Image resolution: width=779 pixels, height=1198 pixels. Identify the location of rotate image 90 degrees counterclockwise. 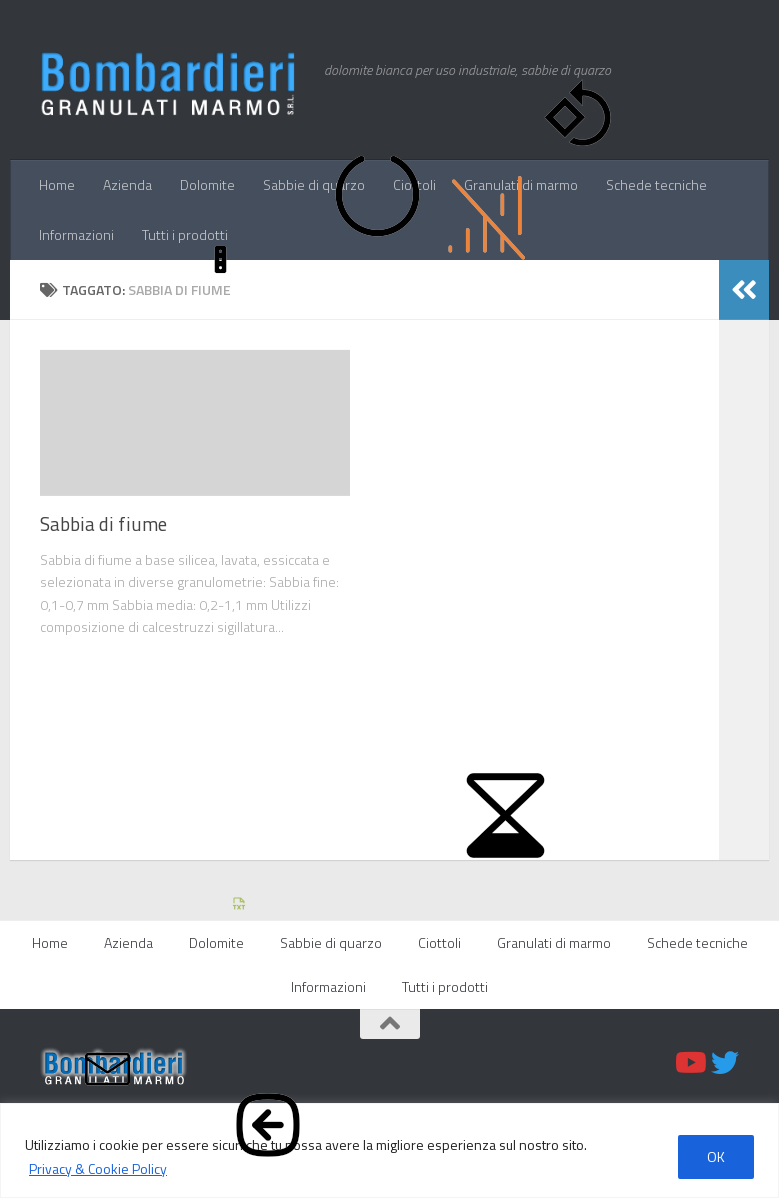
(579, 114).